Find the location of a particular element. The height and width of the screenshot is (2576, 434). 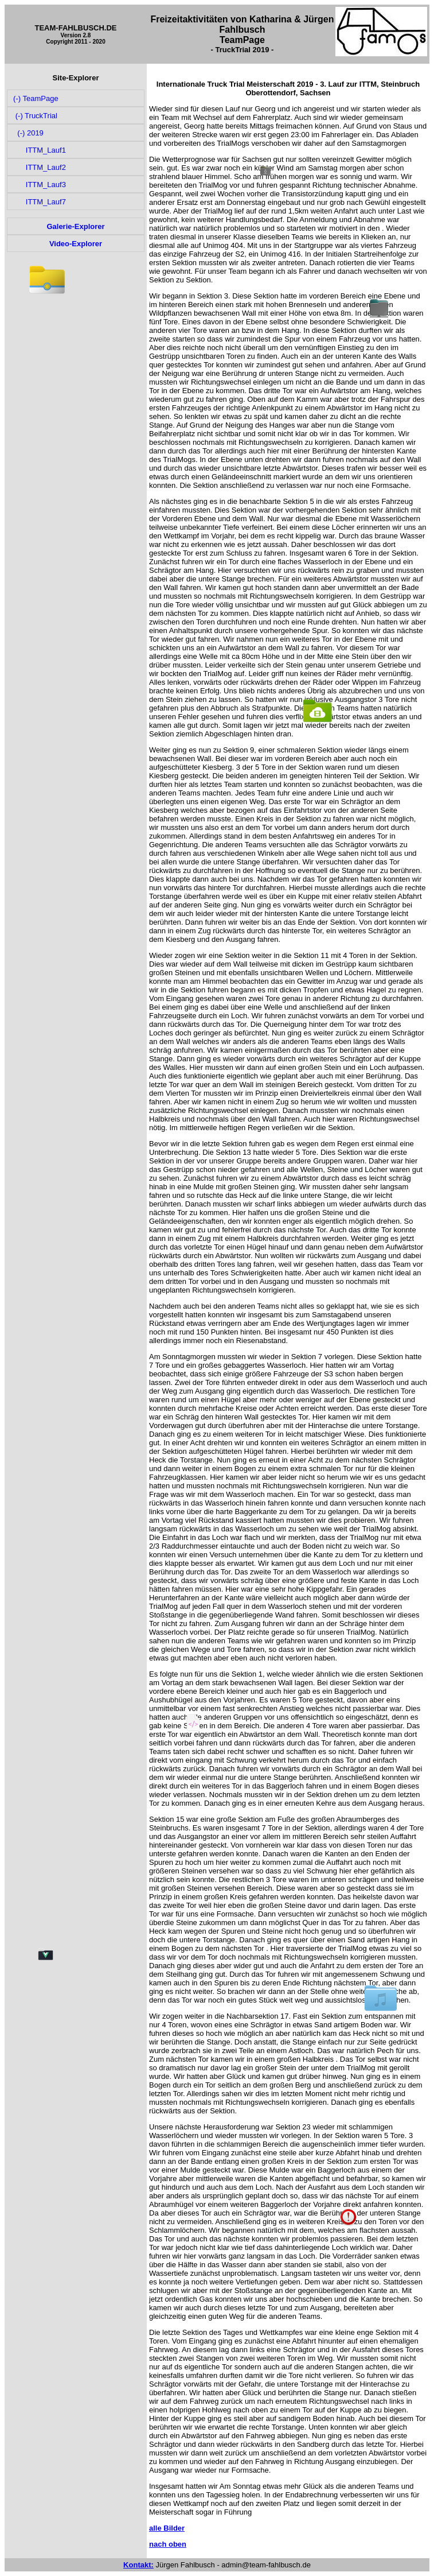

open folder containing vue.js project files is located at coordinates (45, 1954).